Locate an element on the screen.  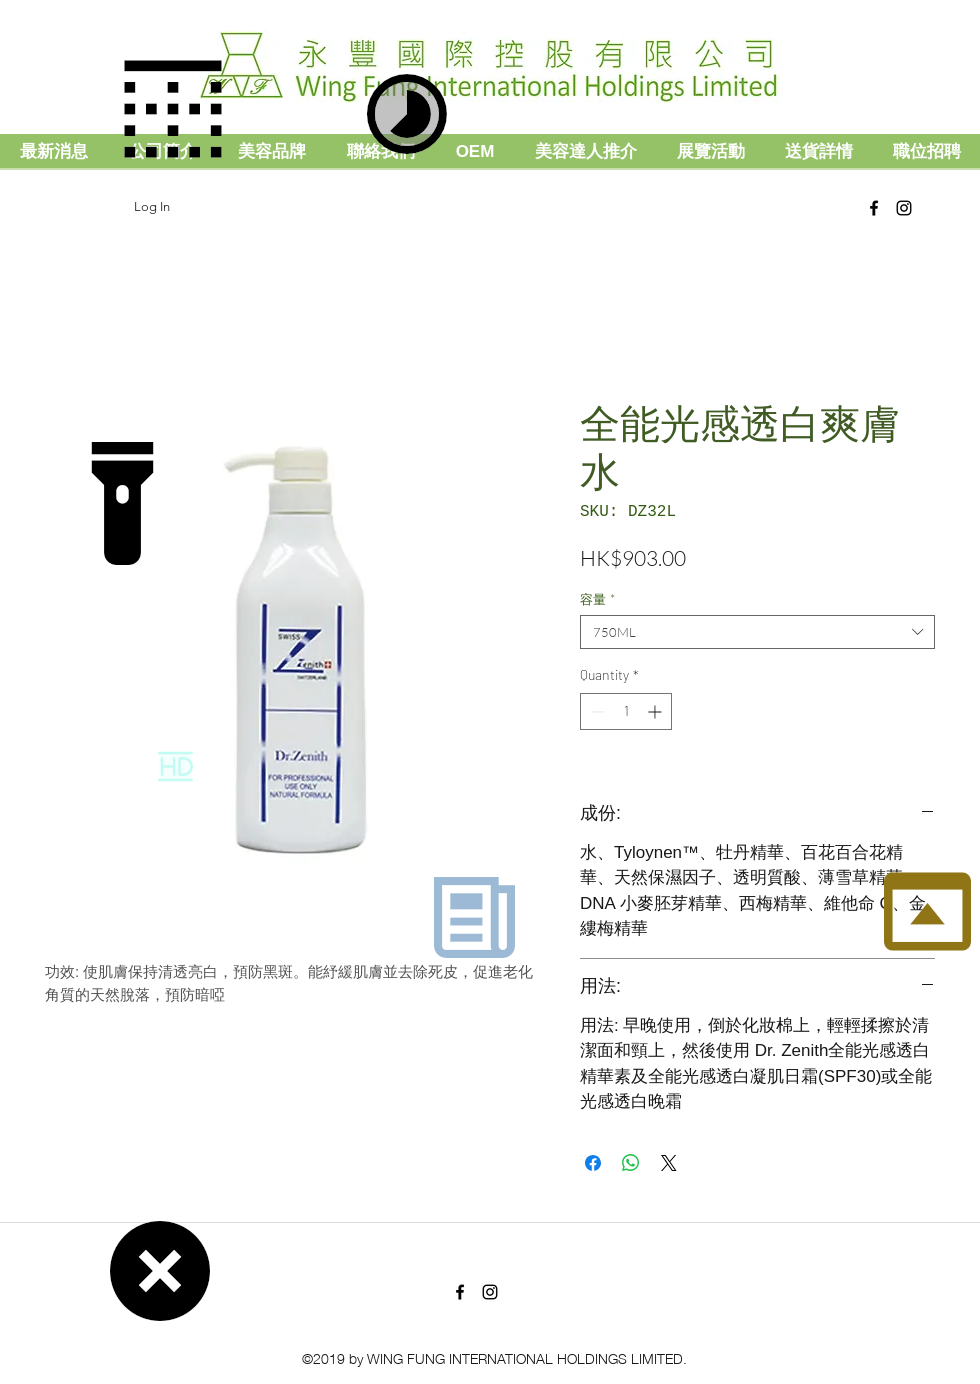
toggle flashlight on/off is located at coordinates (122, 503).